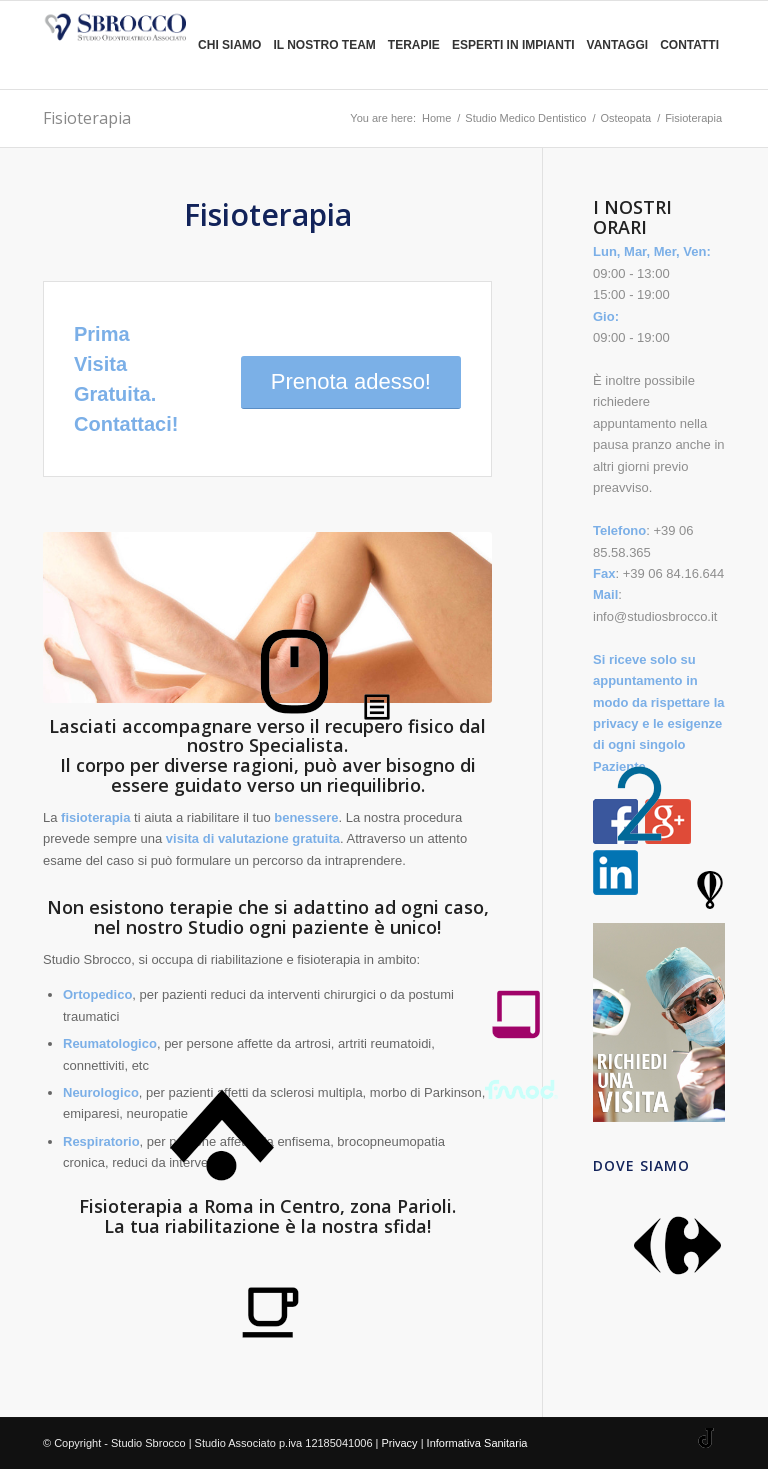 Image resolution: width=768 pixels, height=1469 pixels. I want to click on fmod audio middleware logo, so click(521, 1089).